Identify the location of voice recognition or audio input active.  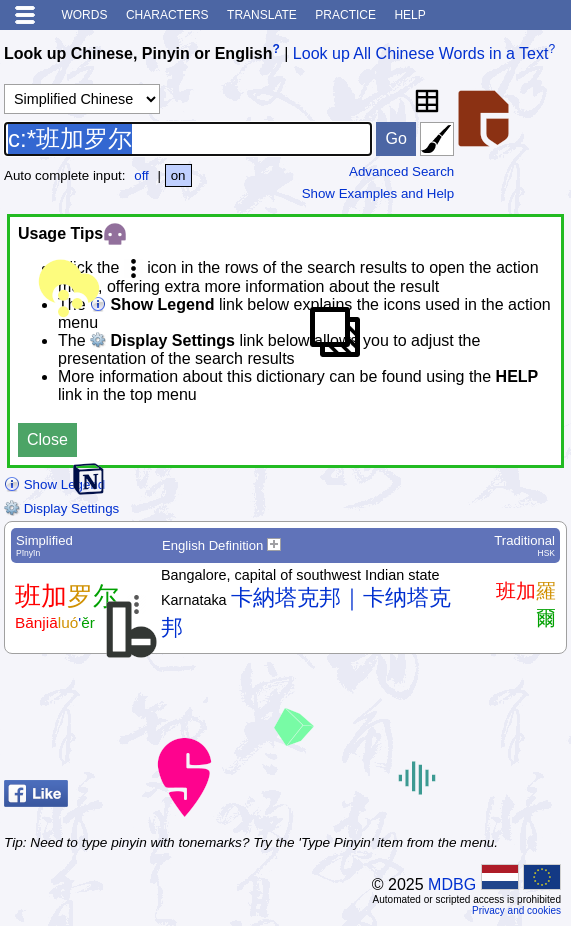
(417, 778).